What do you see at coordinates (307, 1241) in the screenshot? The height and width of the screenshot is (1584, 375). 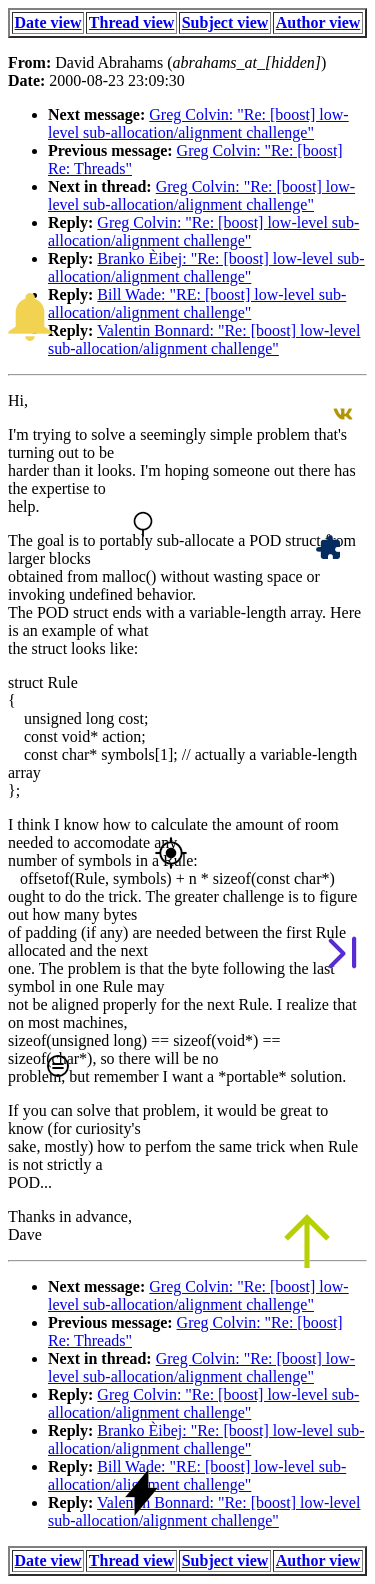 I see `scroll to top of page` at bounding box center [307, 1241].